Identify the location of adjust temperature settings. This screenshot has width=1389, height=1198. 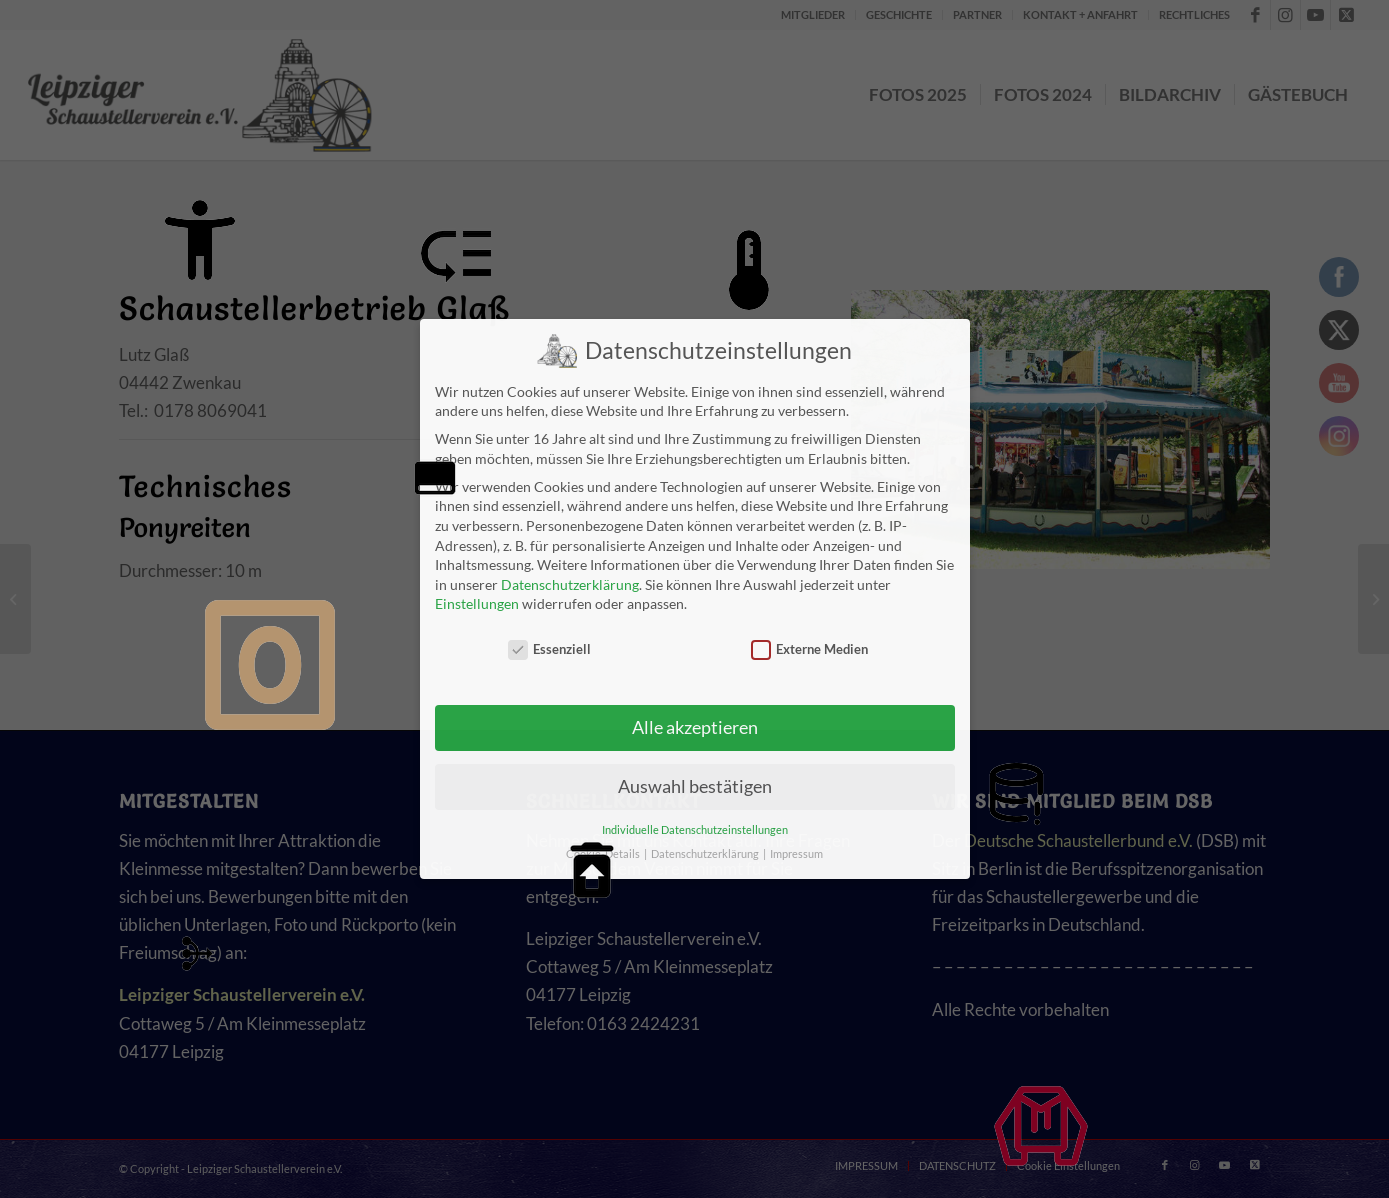
(749, 270).